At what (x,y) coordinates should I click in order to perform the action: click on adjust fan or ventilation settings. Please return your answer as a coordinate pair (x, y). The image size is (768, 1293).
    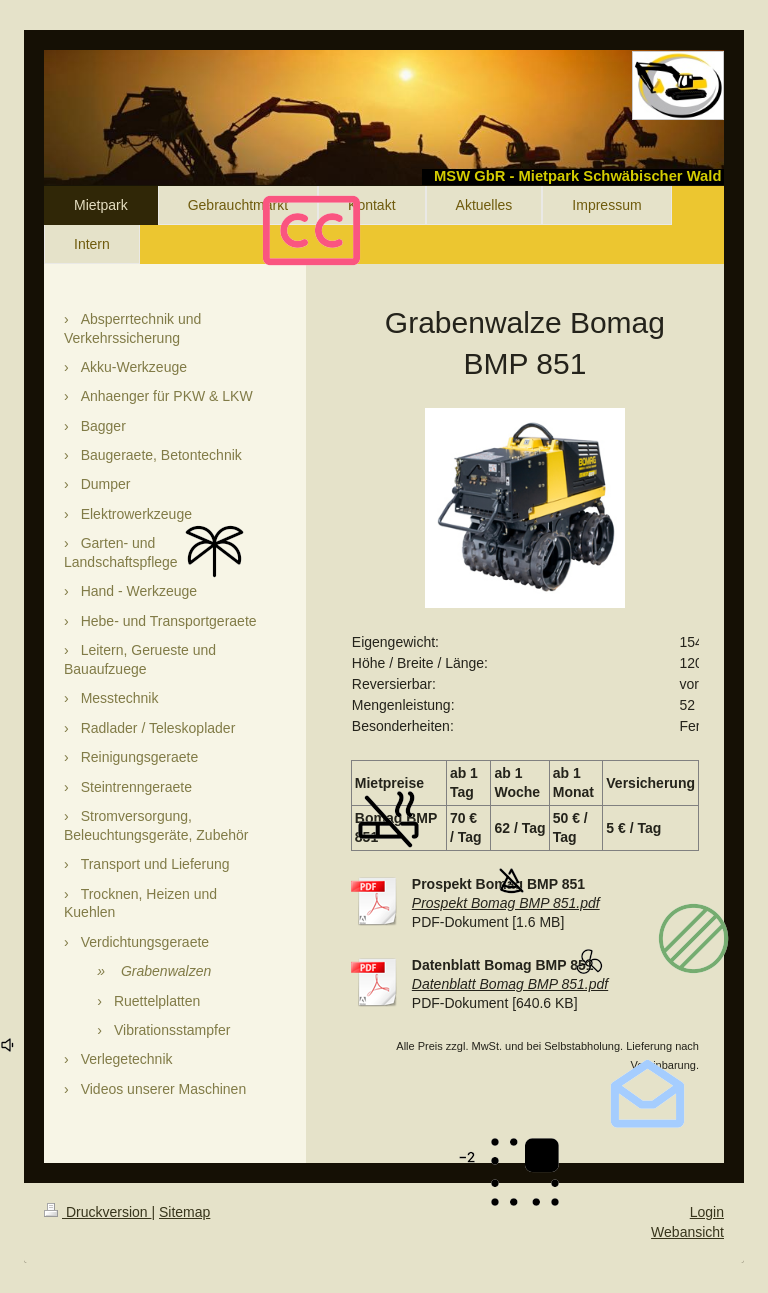
    Looking at the image, I should click on (589, 963).